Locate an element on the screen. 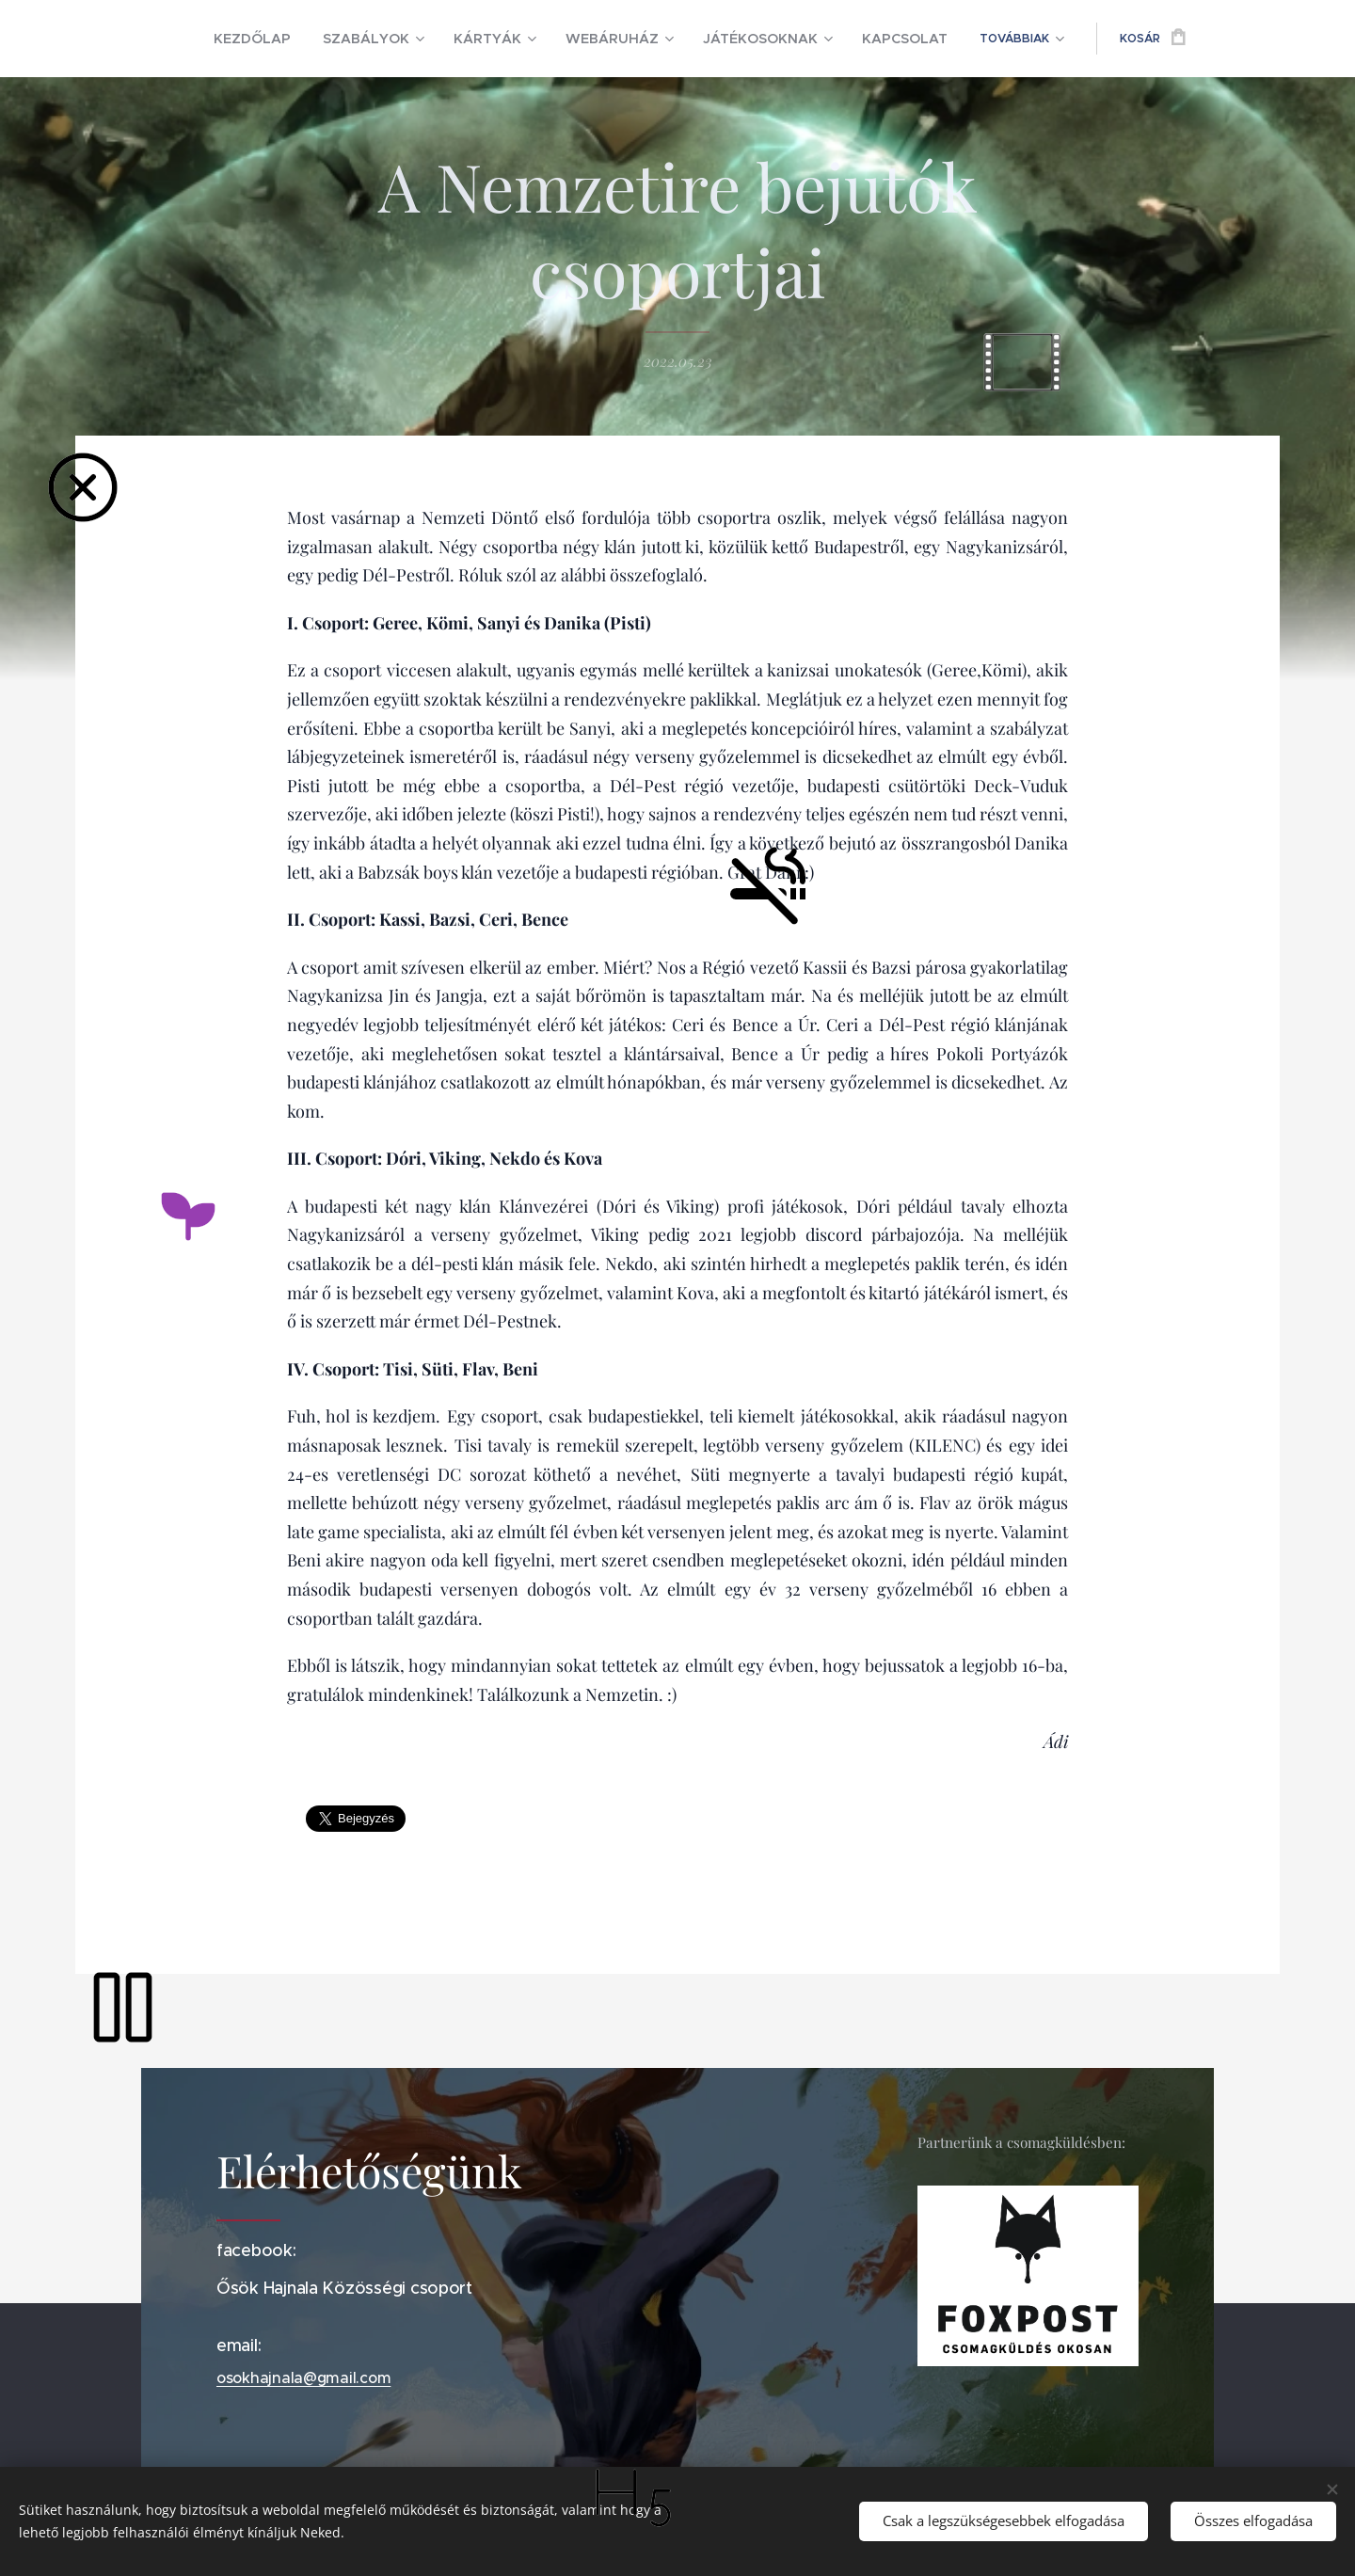 This screenshot has height=2576, width=1355. format text as heading level 5 is located at coordinates (629, 2496).